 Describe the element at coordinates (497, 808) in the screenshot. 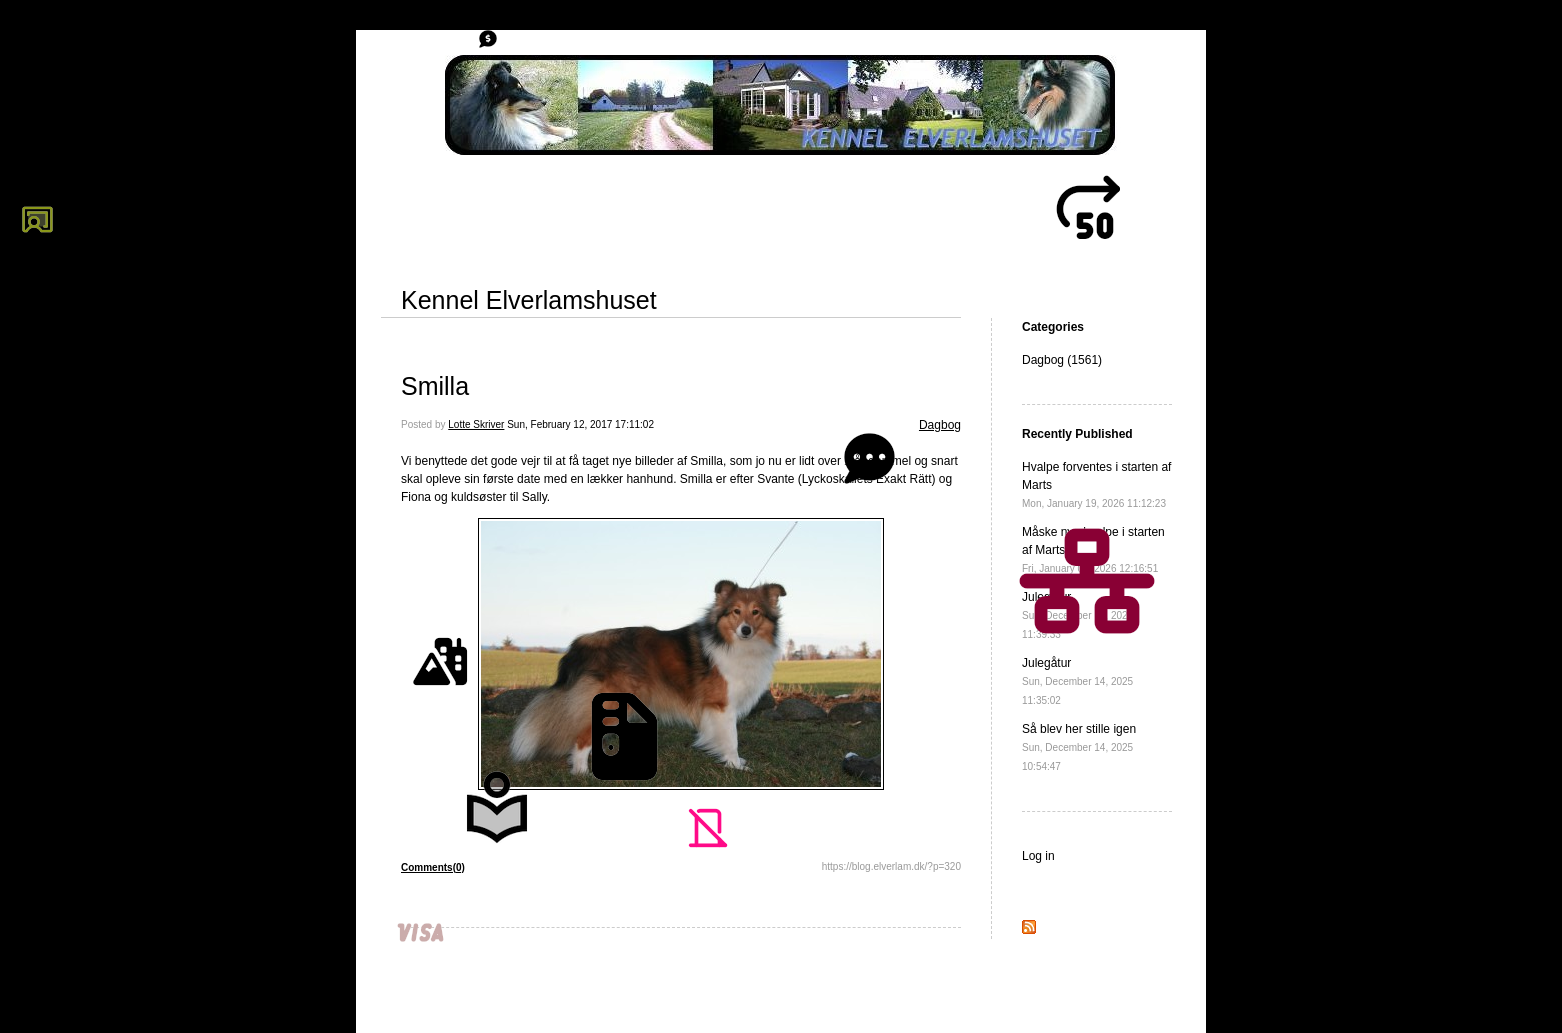

I see `access local library or reading resources` at that location.